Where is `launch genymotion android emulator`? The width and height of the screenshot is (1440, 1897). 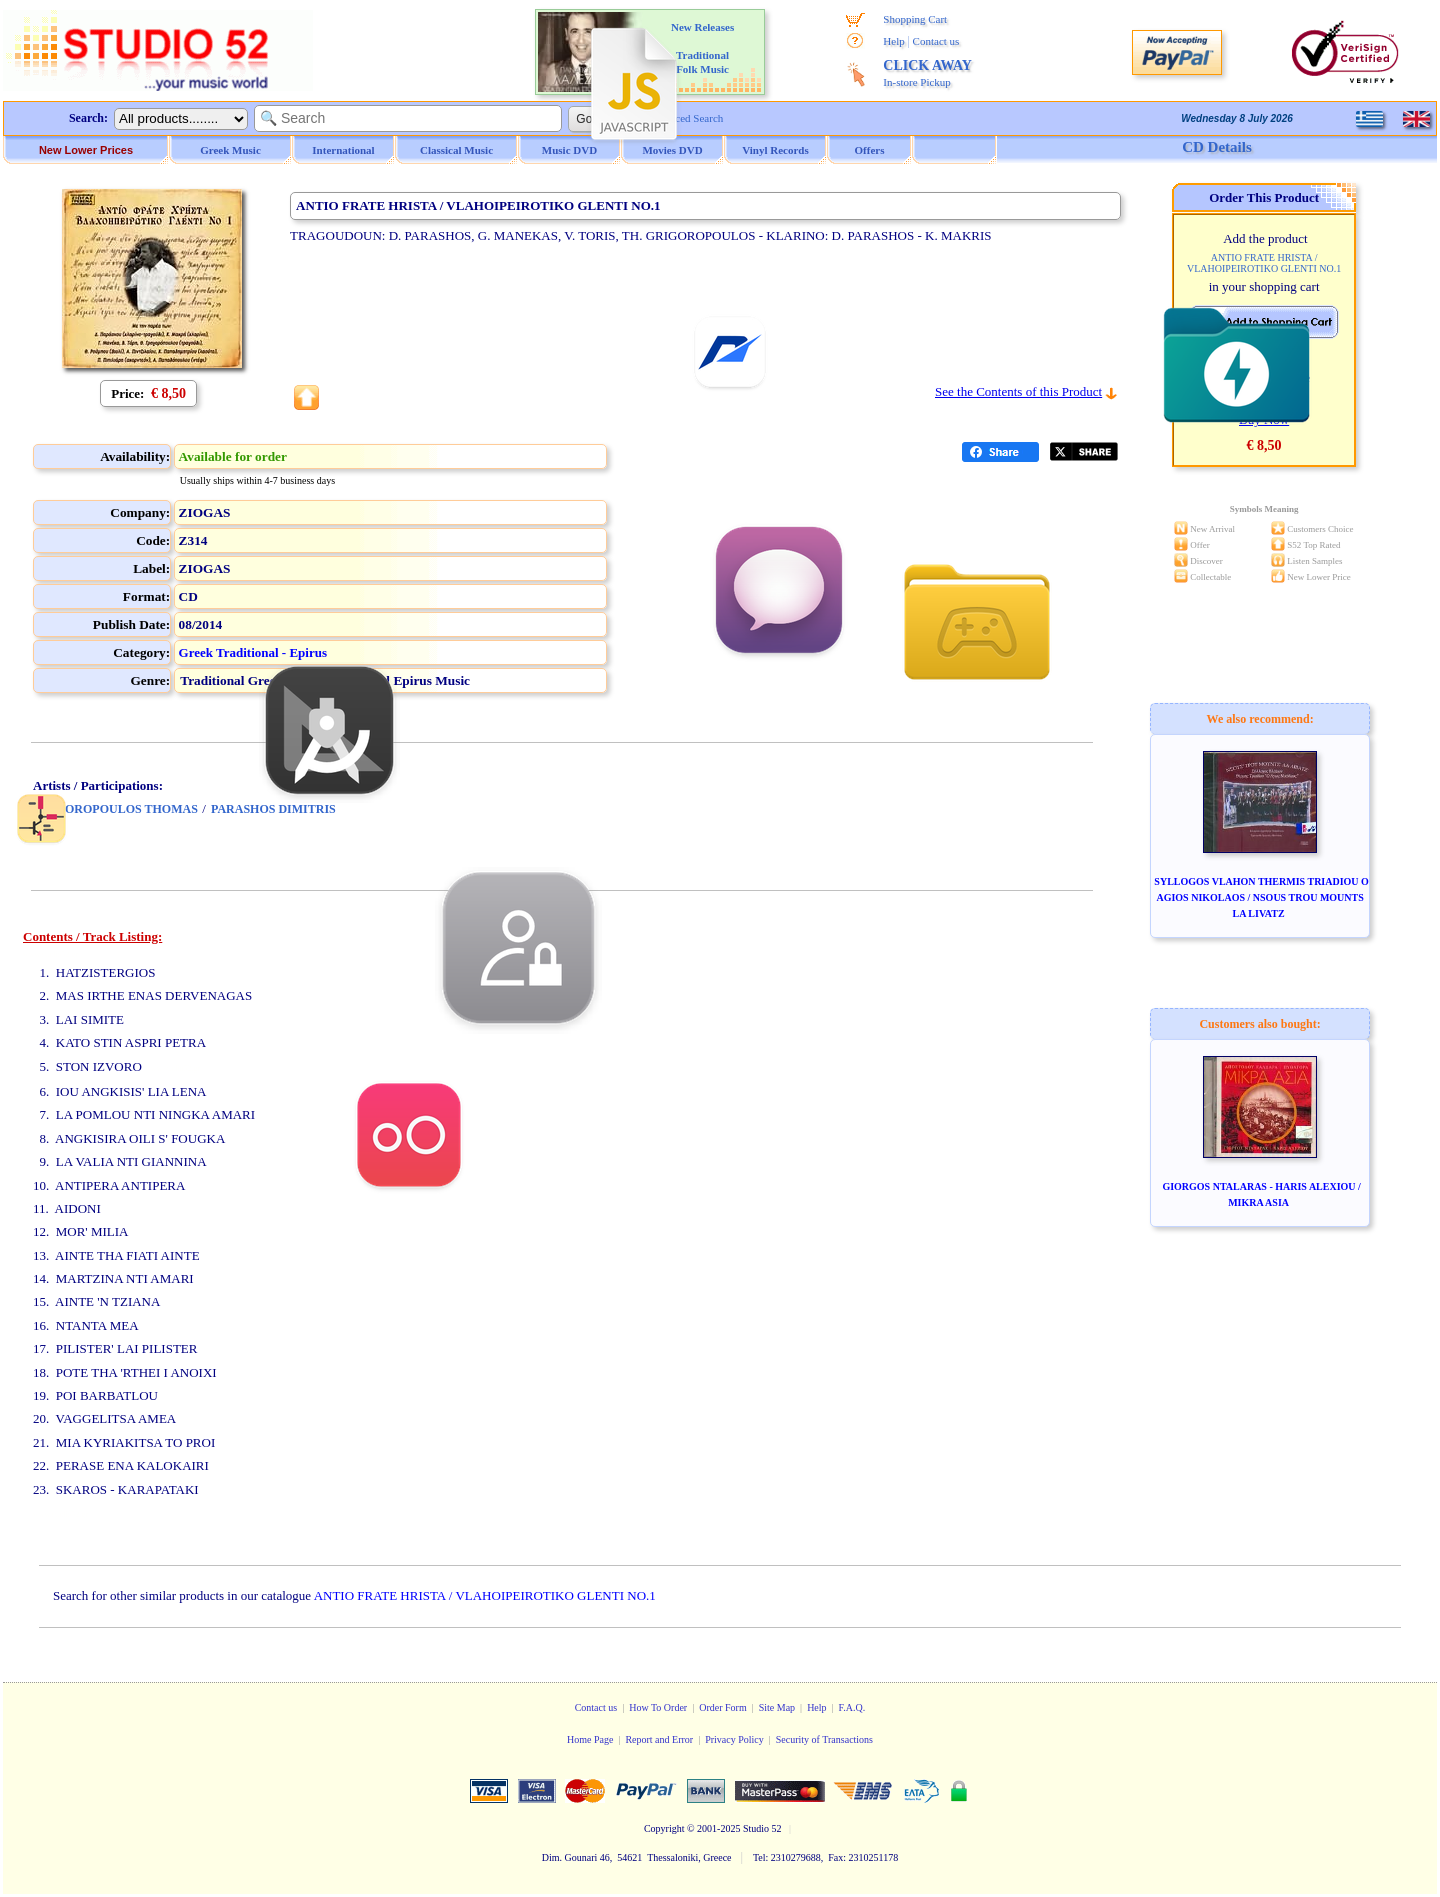 launch genymotion android emulator is located at coordinates (409, 1135).